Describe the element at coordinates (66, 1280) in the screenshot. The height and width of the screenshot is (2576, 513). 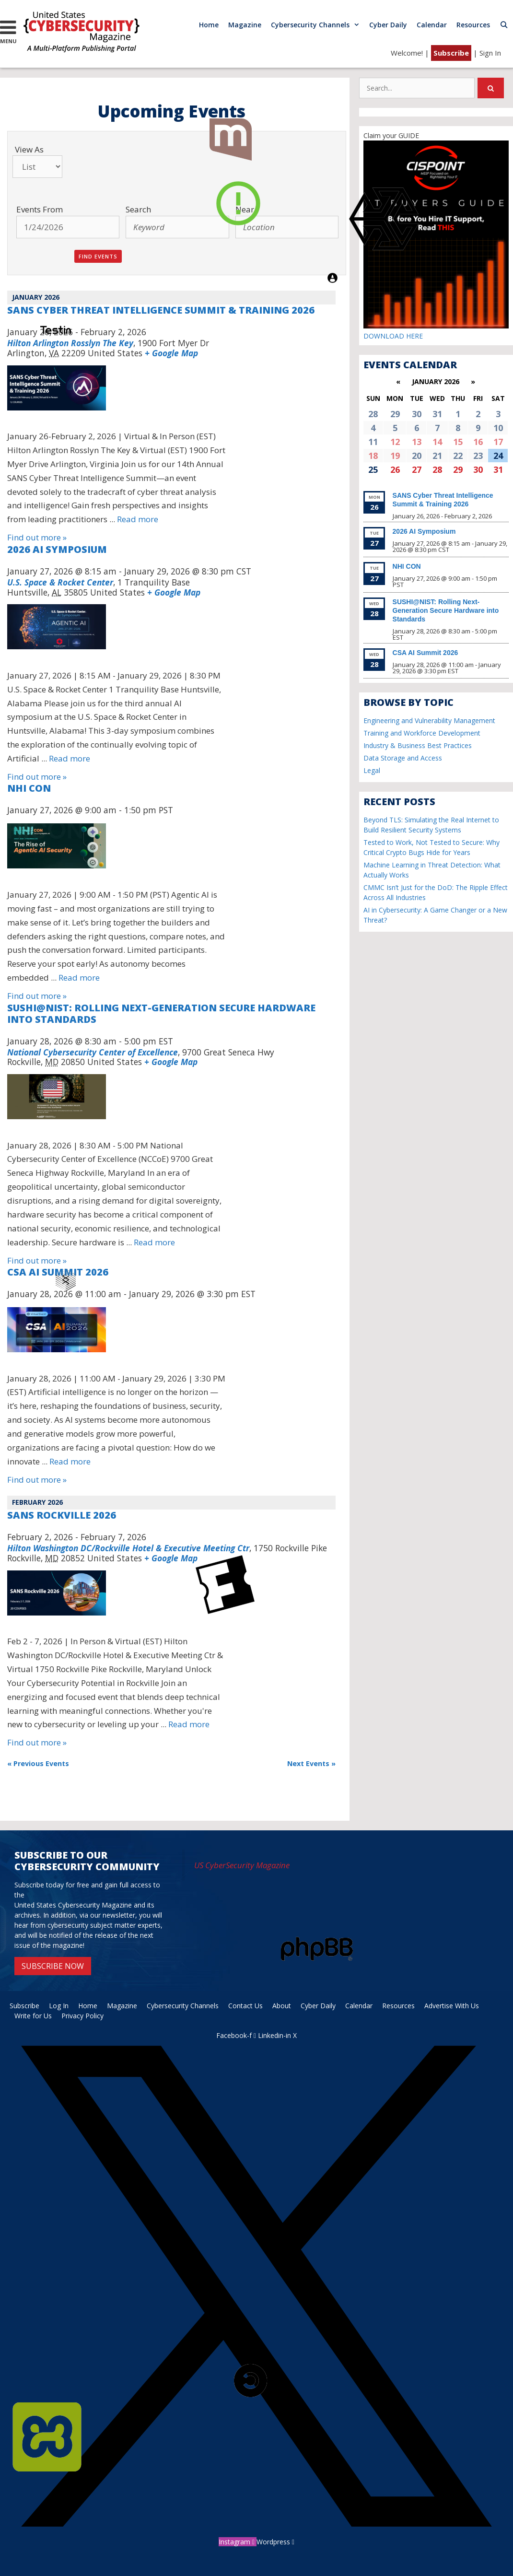
I see `parity substrate blockchain framework logo` at that location.